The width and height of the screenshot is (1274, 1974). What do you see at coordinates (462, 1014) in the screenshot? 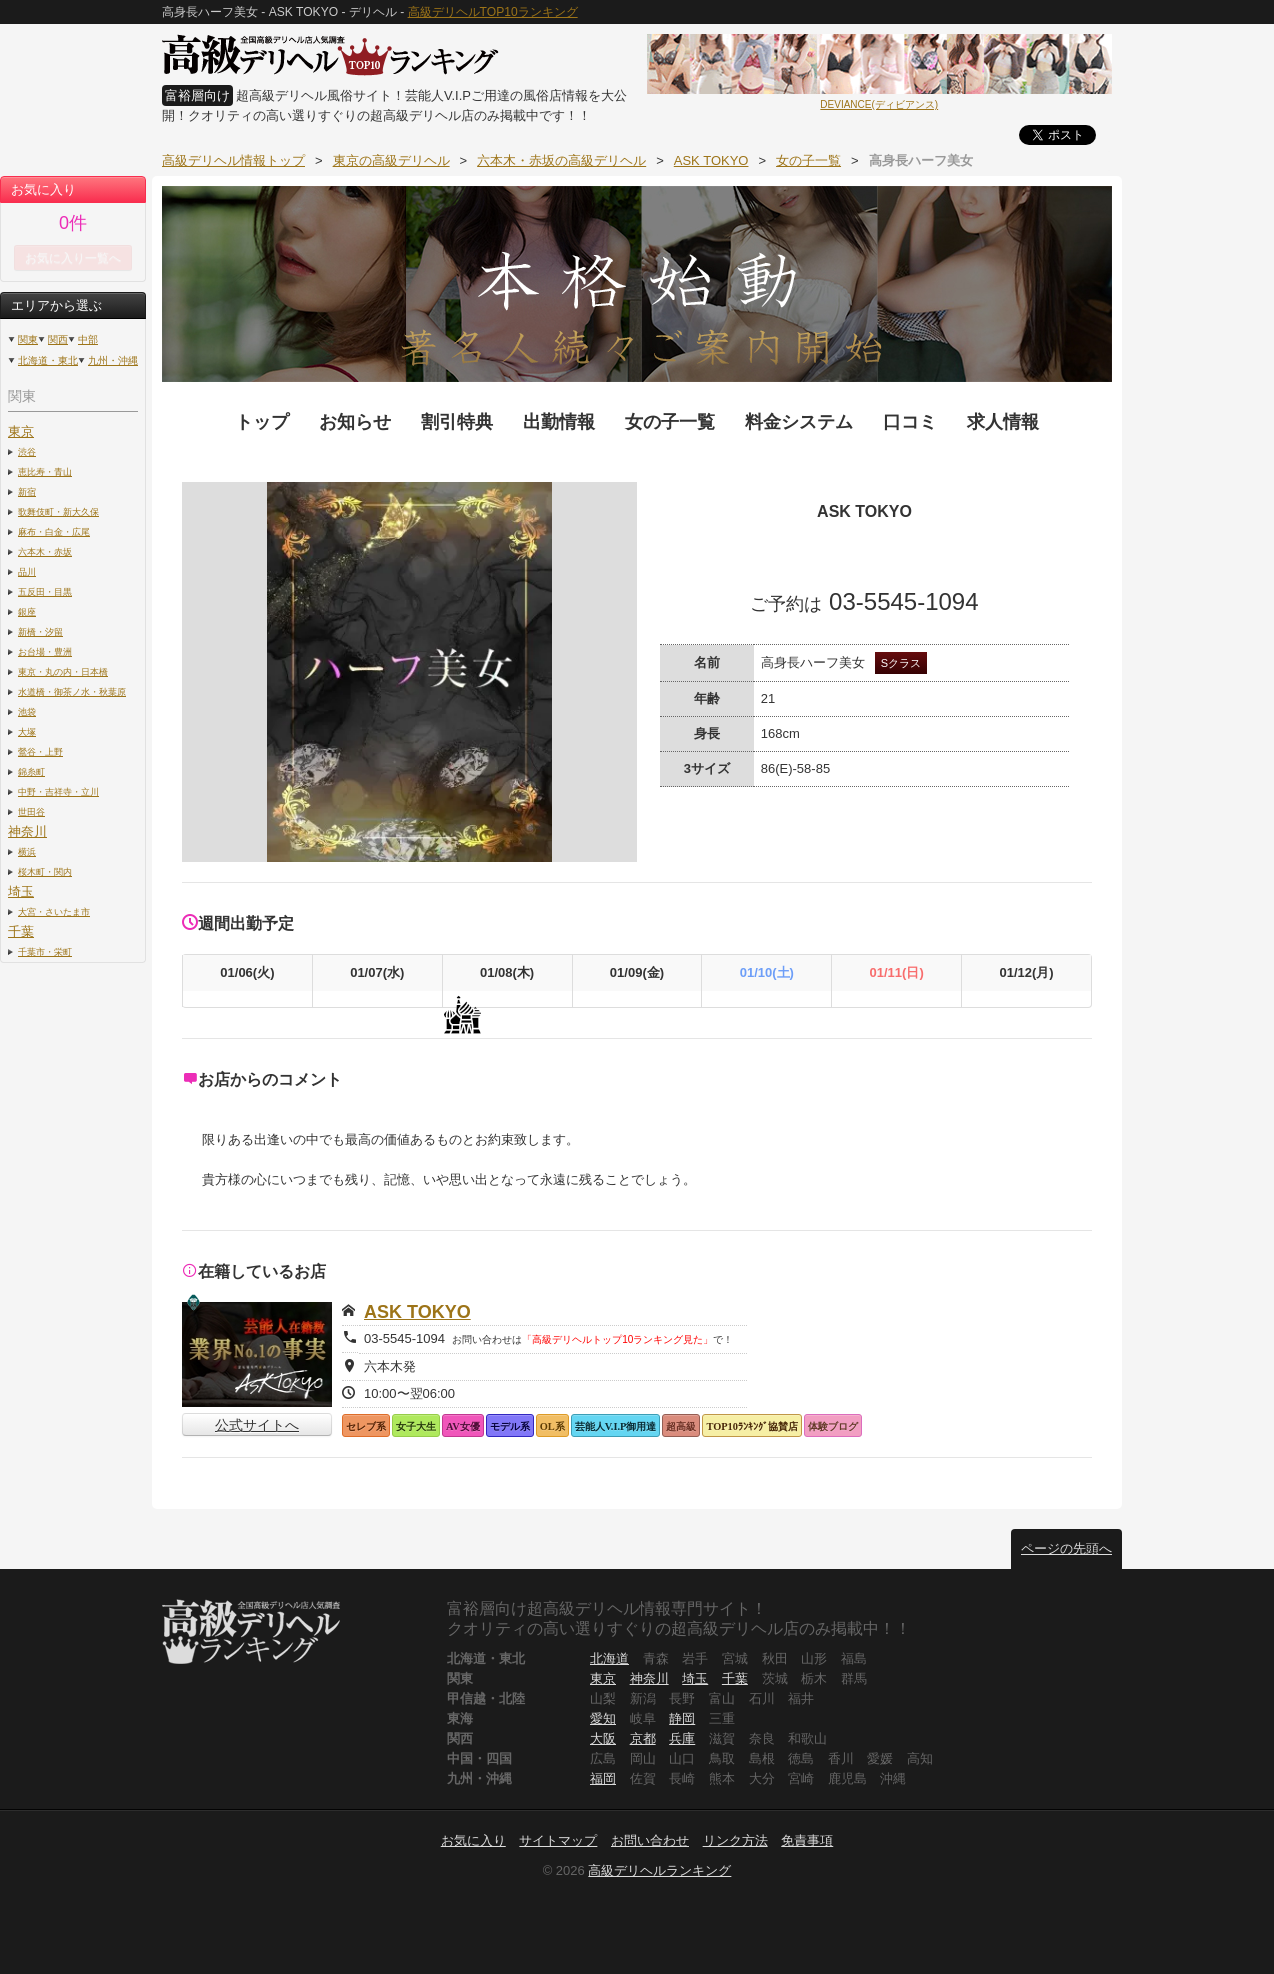
I see `indicates a Moscow or Russia-related destination` at bounding box center [462, 1014].